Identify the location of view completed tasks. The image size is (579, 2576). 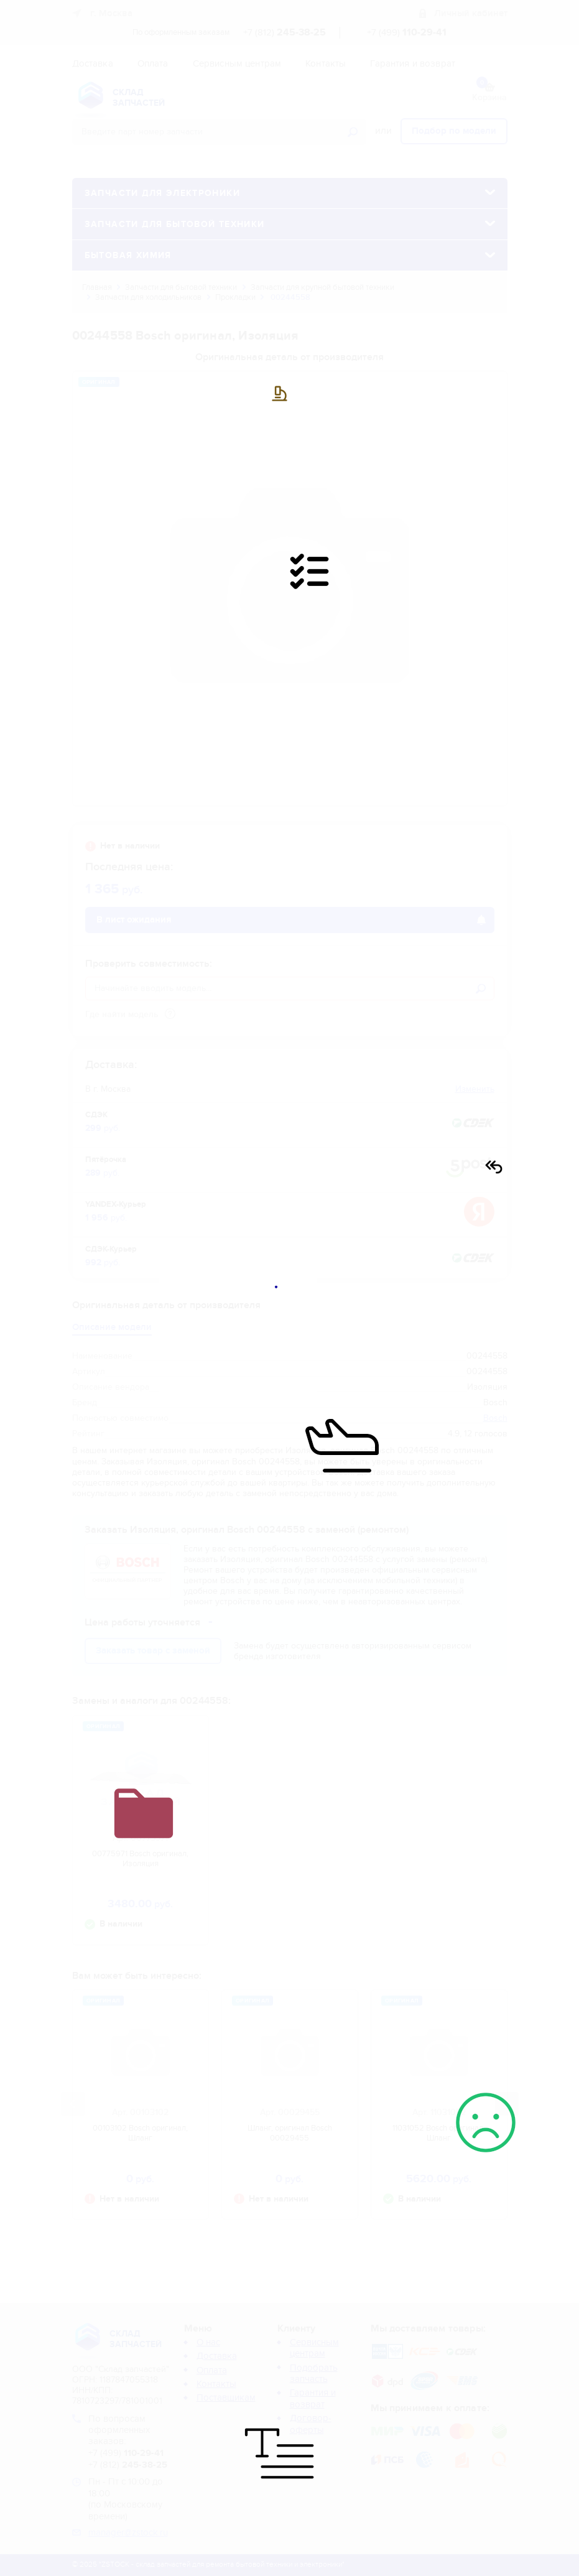
(309, 571).